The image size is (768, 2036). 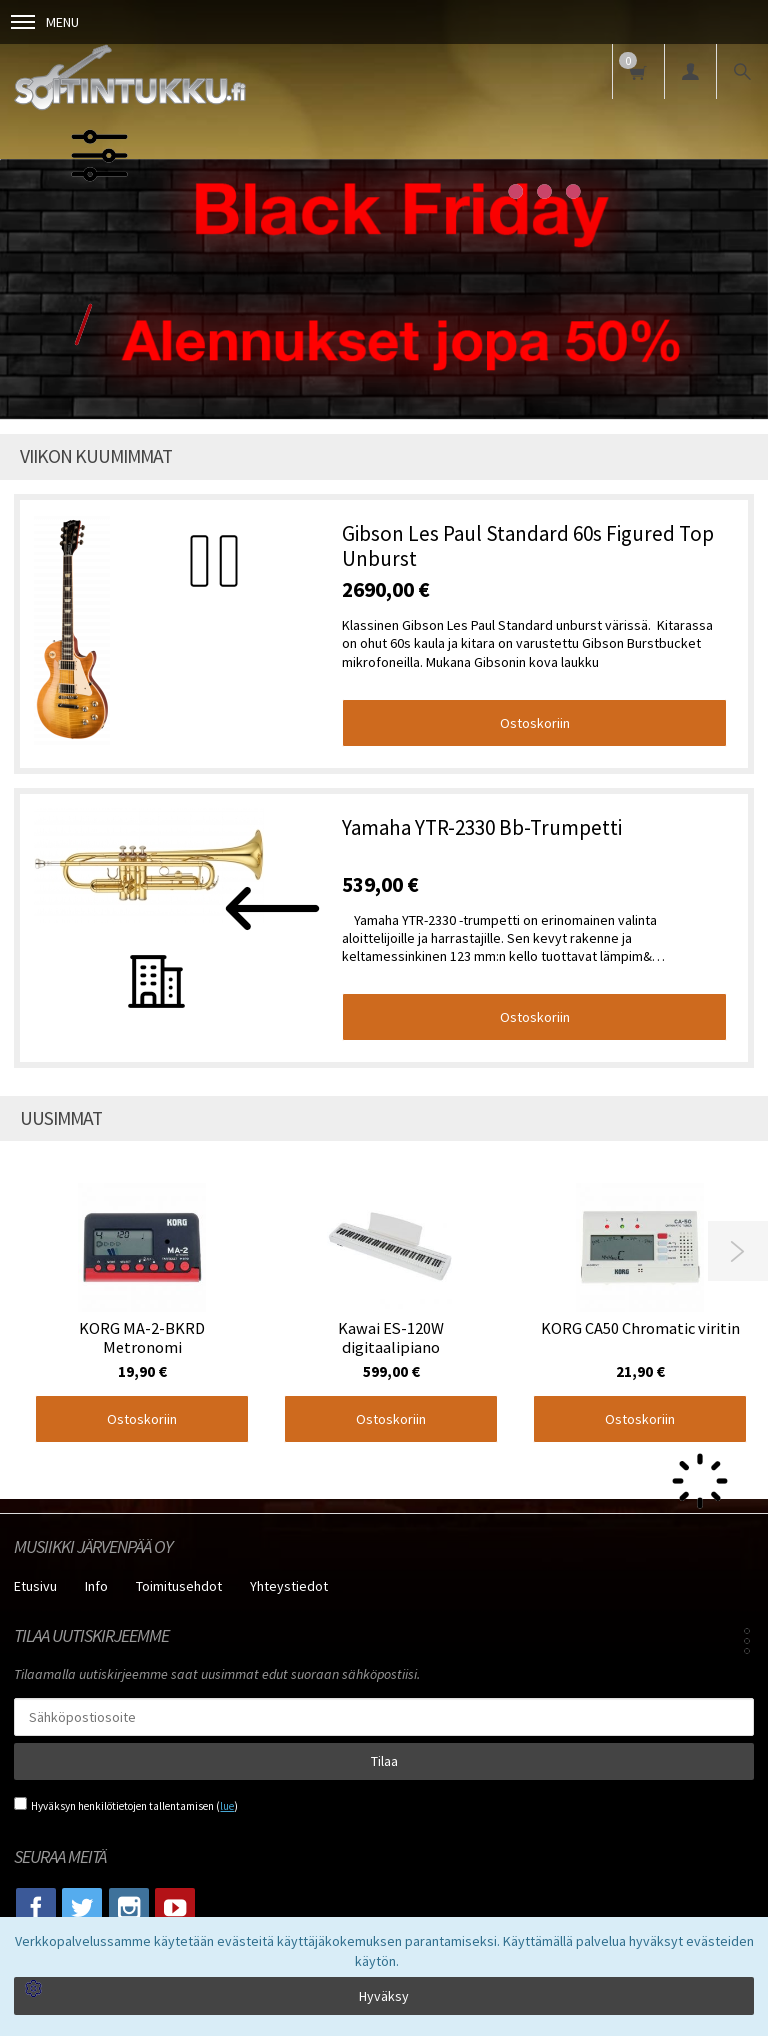 I want to click on access settings or preferences, so click(x=33, y=1988).